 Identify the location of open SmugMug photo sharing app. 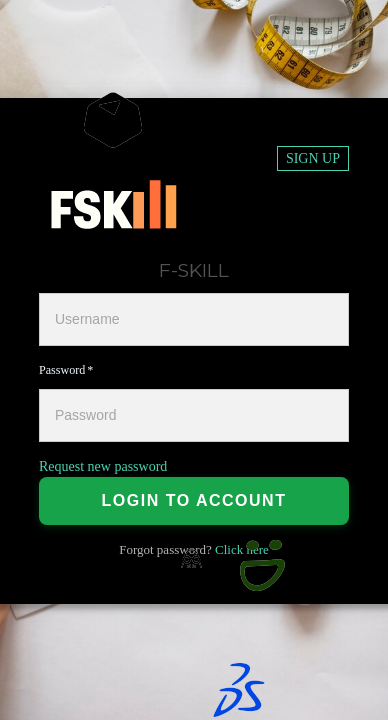
(262, 565).